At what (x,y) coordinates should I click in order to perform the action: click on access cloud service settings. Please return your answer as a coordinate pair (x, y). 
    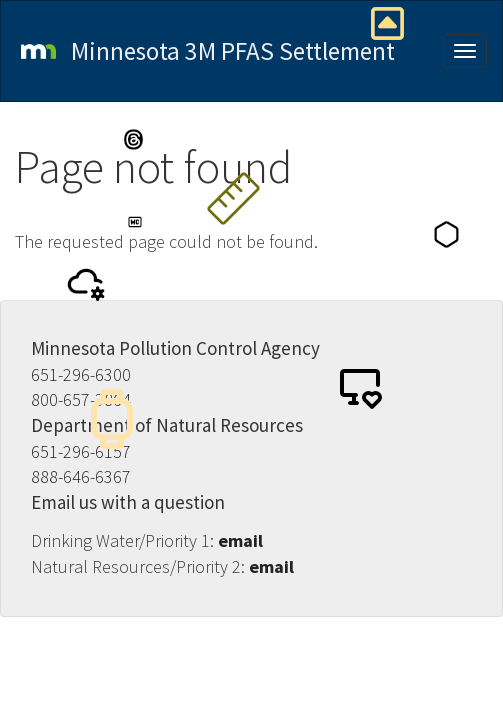
    Looking at the image, I should click on (86, 282).